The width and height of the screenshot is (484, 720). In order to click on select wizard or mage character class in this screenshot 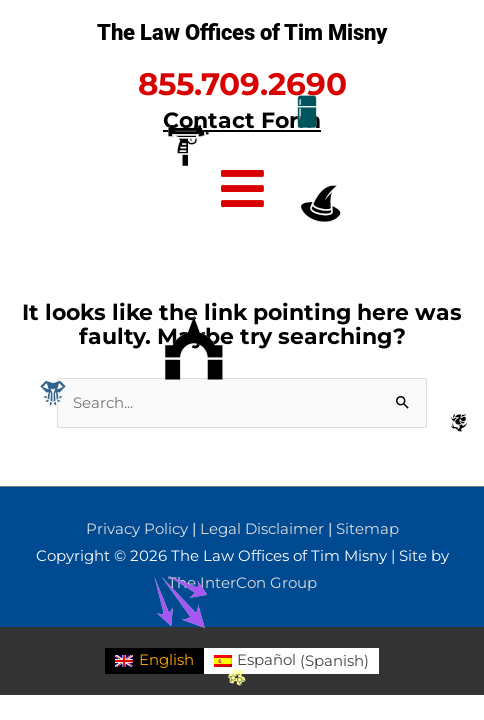, I will do `click(320, 203)`.